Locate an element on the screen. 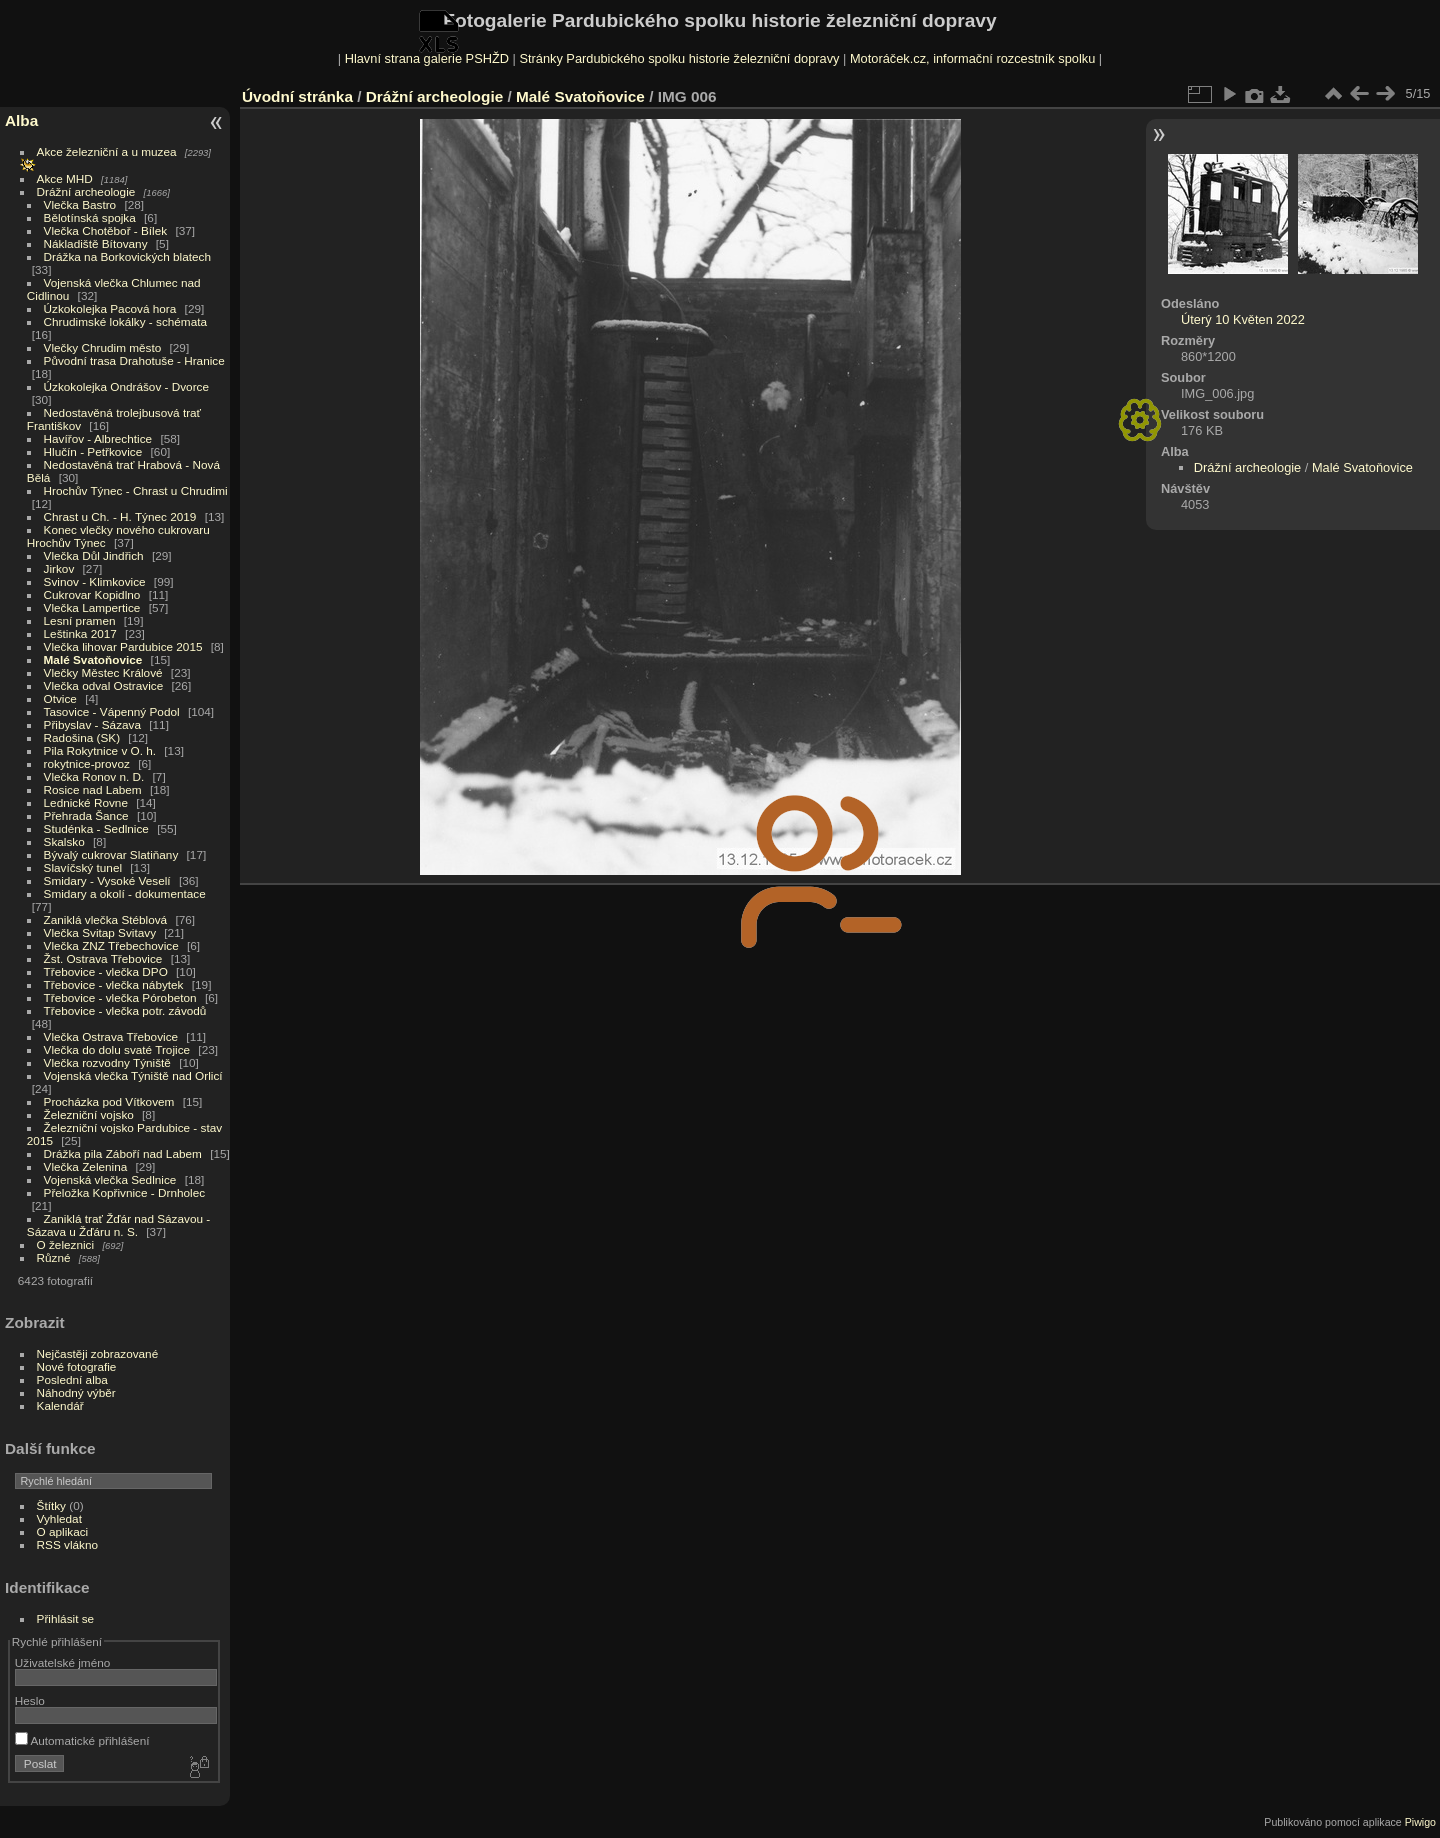 This screenshot has height=1838, width=1440. open an Excel spreadsheet file is located at coordinates (439, 33).